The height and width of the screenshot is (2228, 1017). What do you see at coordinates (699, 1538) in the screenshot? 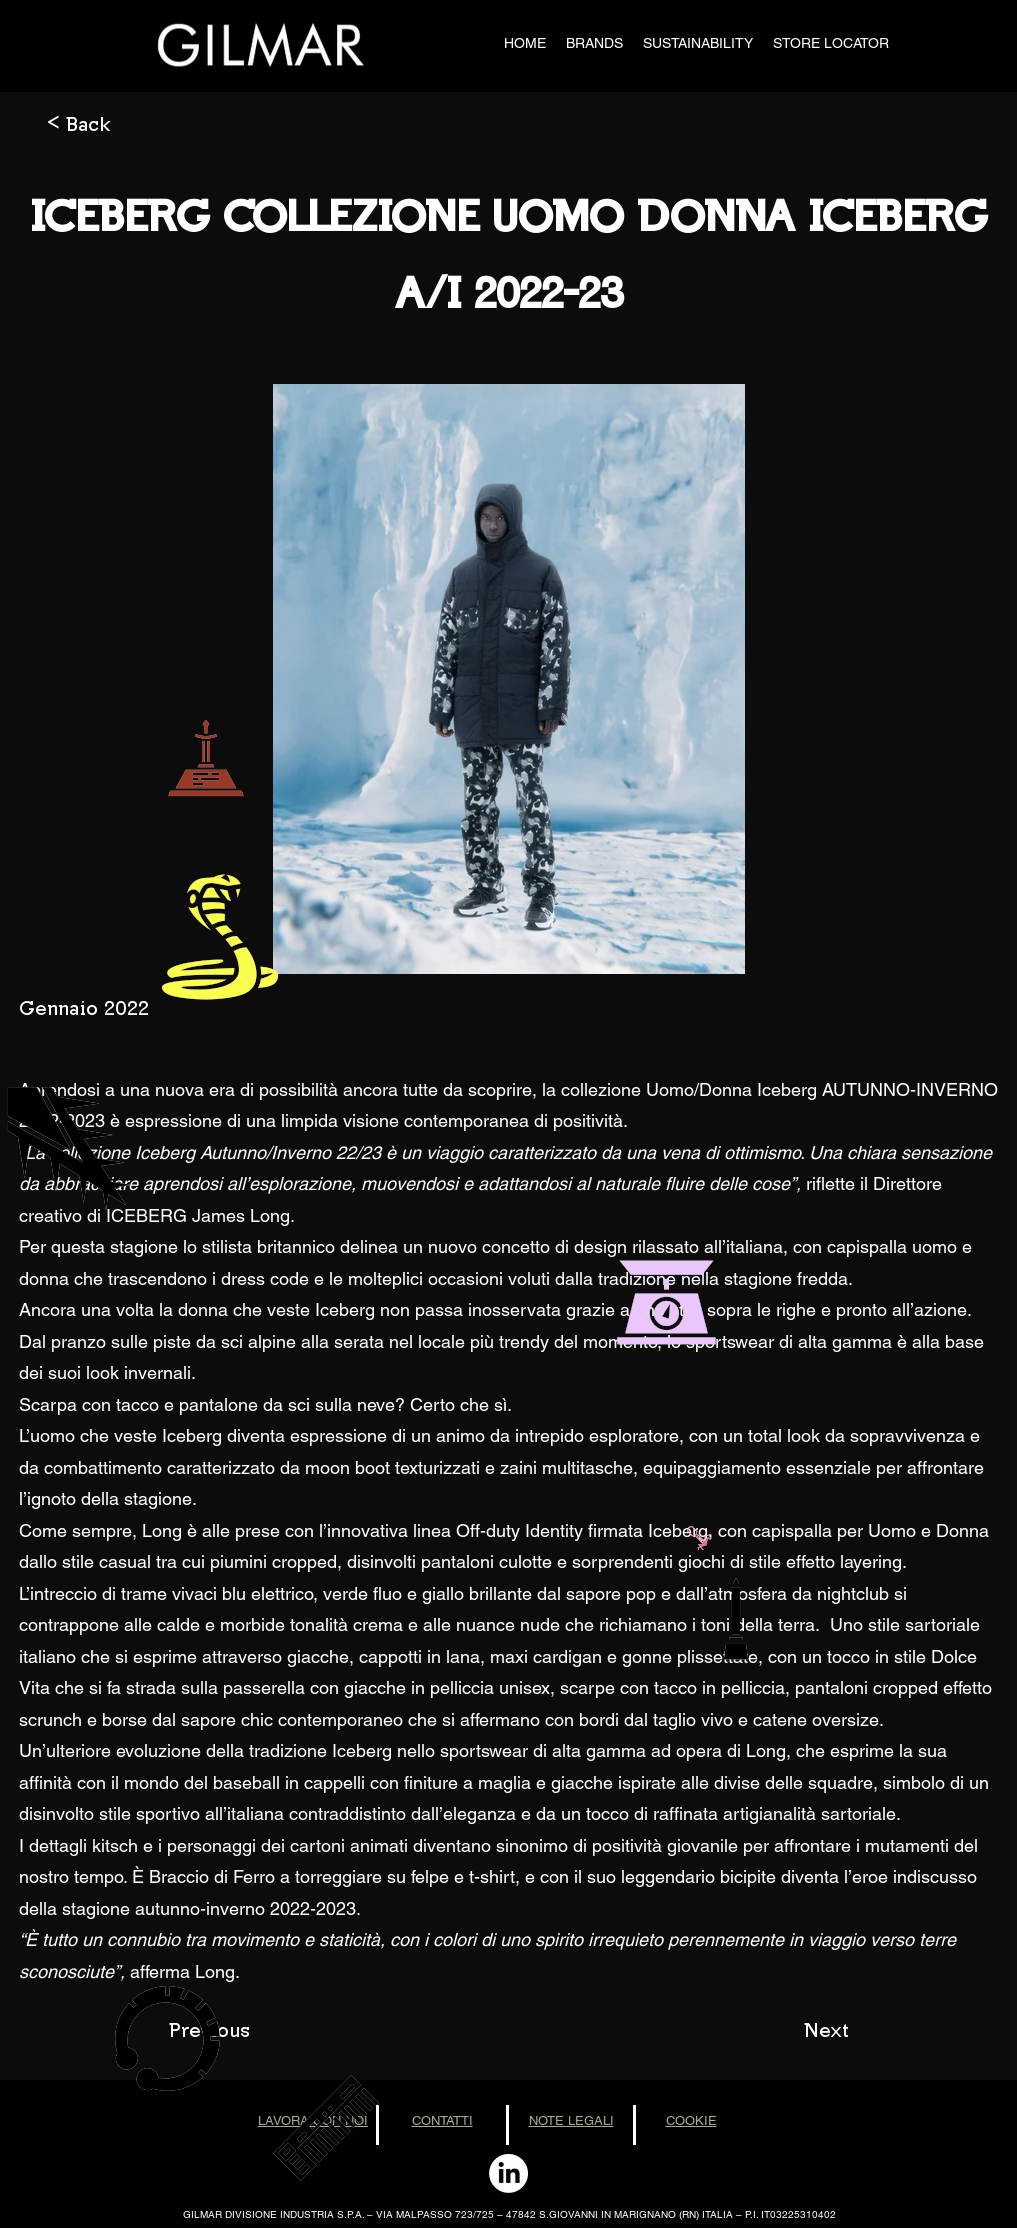
I see `indicates virus or malware detected` at bounding box center [699, 1538].